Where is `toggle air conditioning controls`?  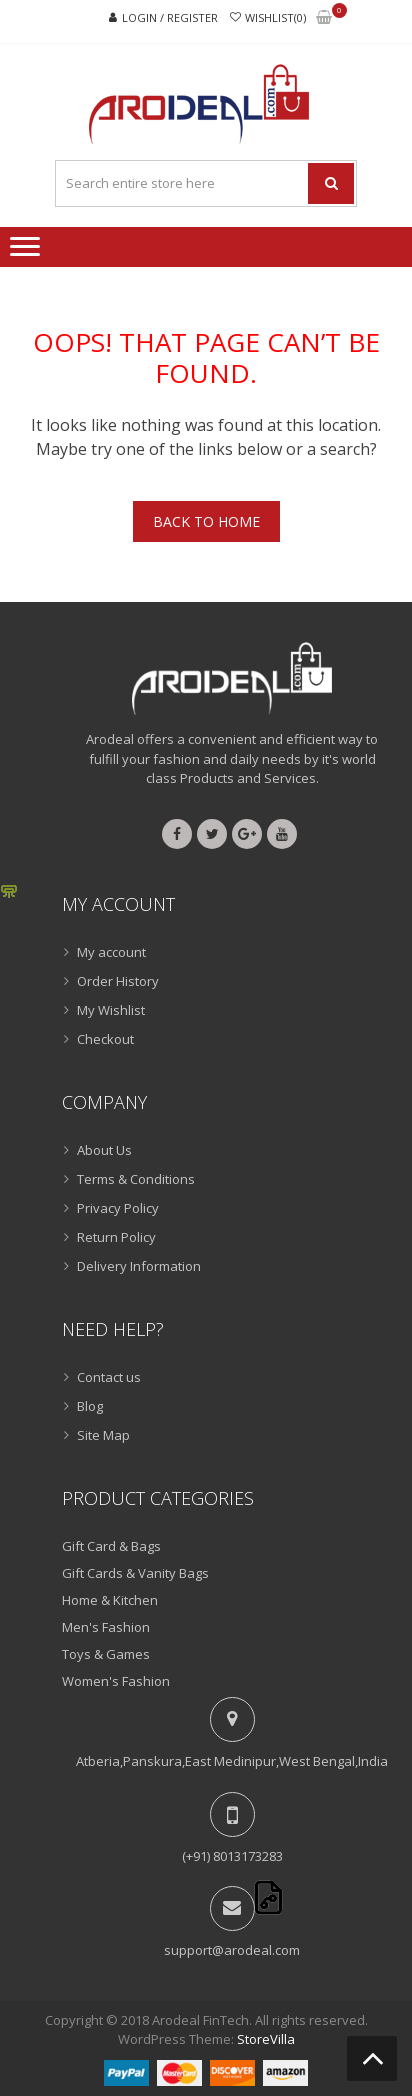 toggle air conditioning controls is located at coordinates (9, 891).